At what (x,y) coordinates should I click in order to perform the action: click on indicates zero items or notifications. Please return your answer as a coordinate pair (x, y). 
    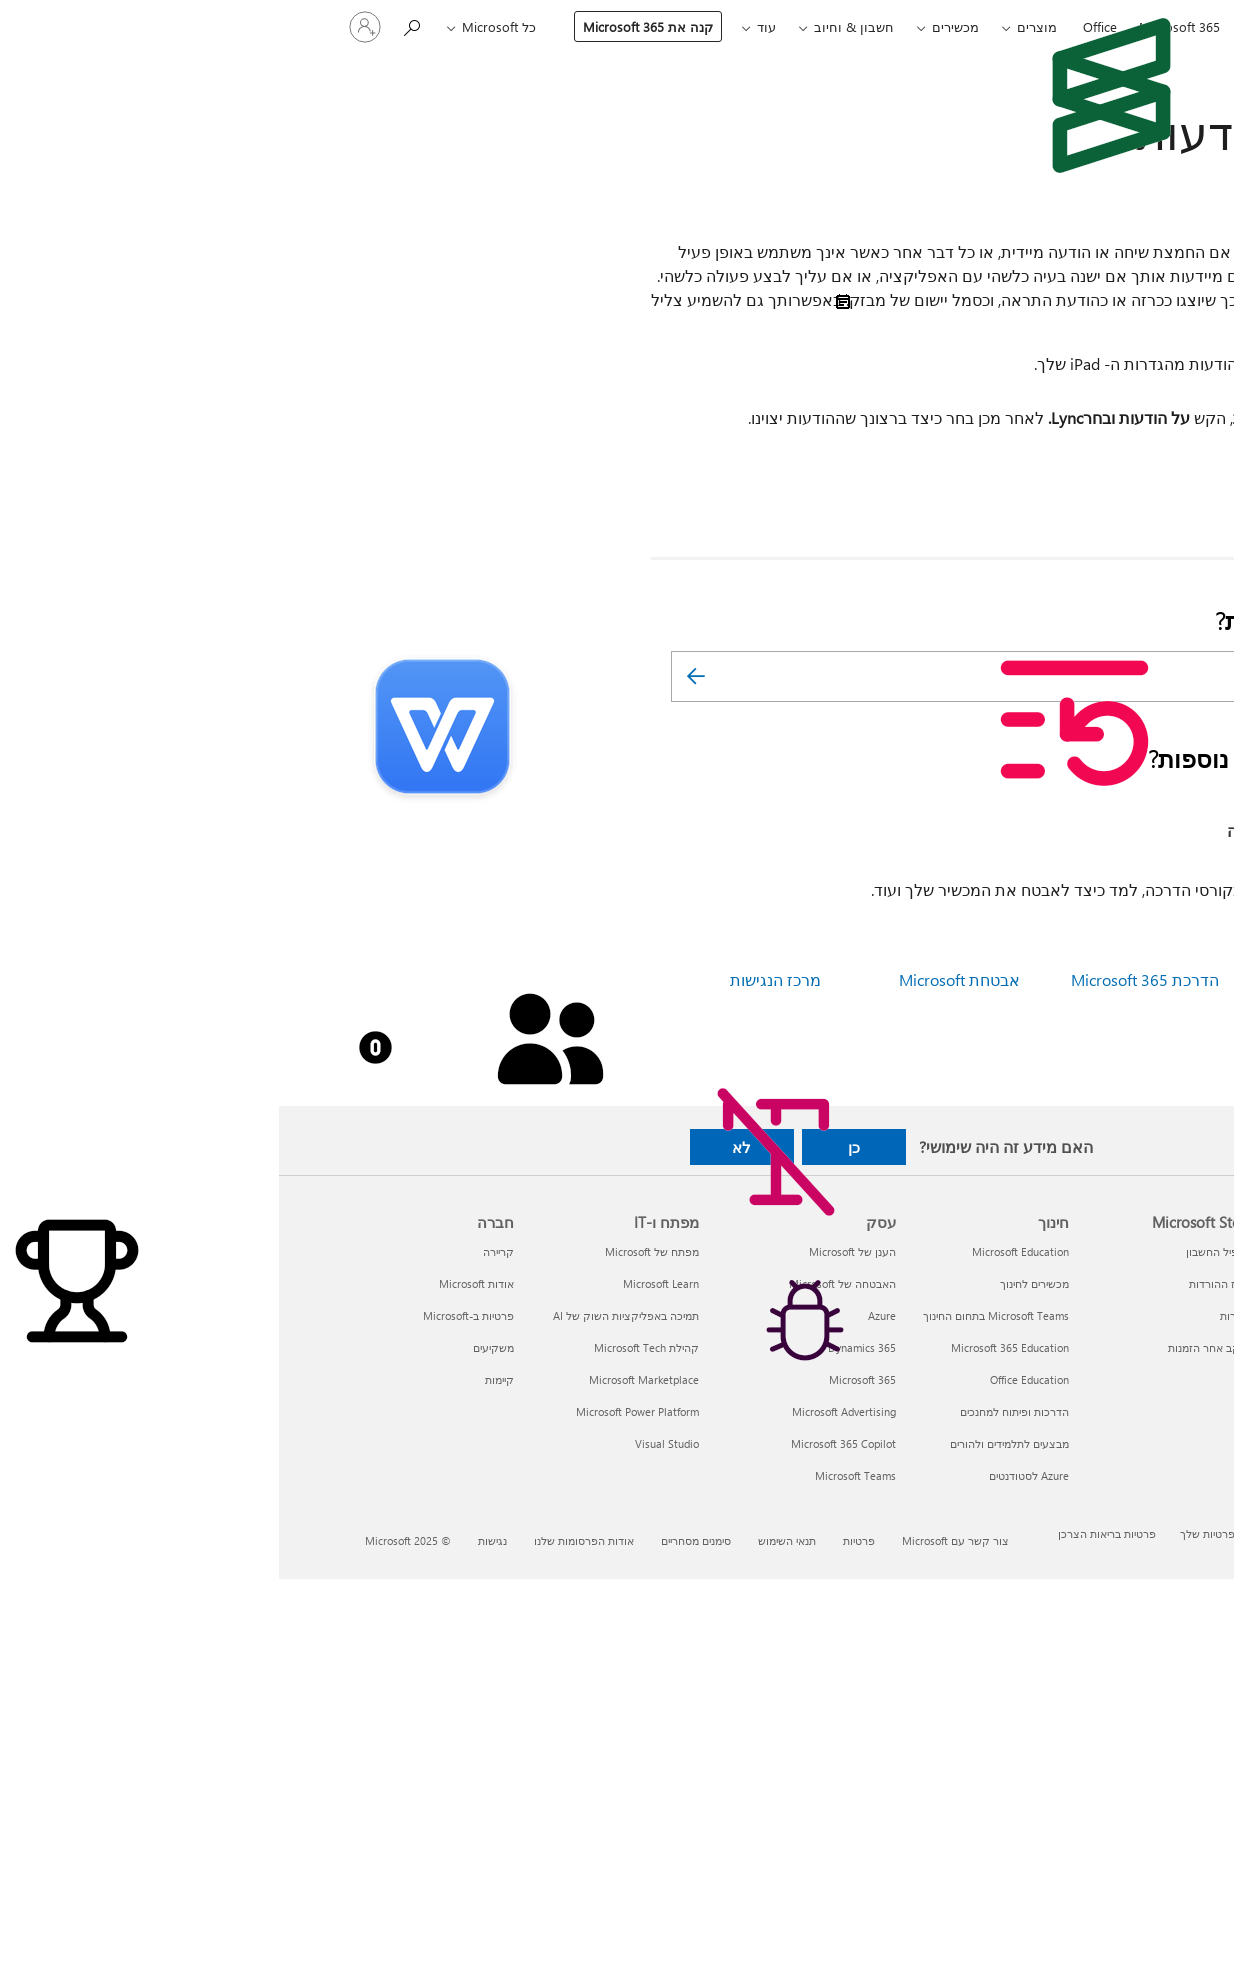
    Looking at the image, I should click on (375, 1047).